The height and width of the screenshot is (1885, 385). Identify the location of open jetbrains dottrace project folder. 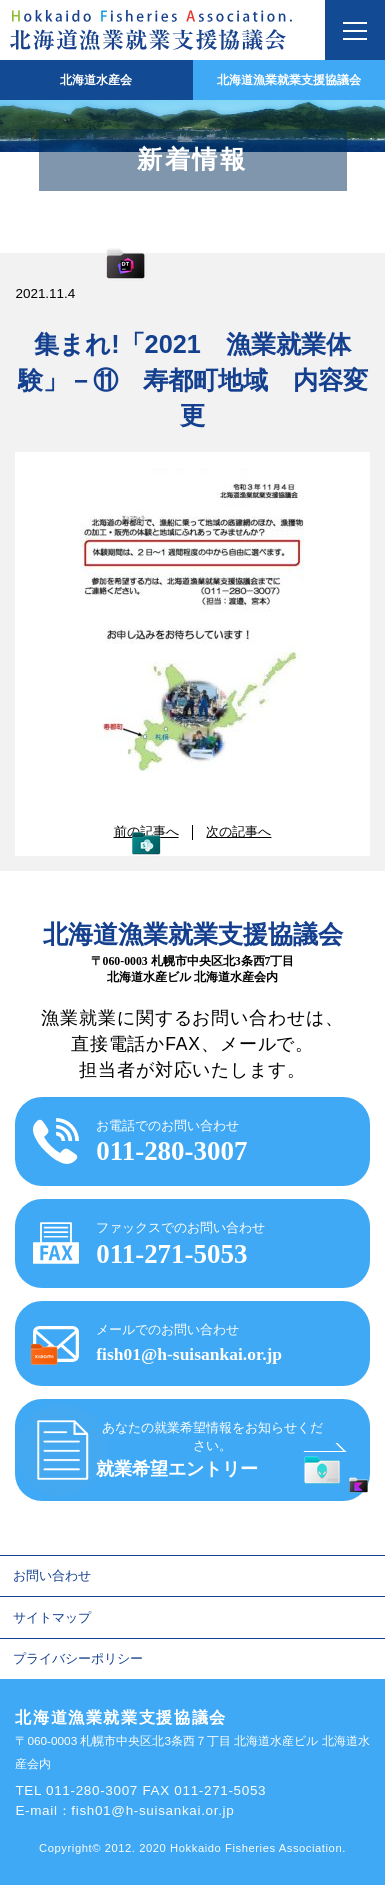
(125, 264).